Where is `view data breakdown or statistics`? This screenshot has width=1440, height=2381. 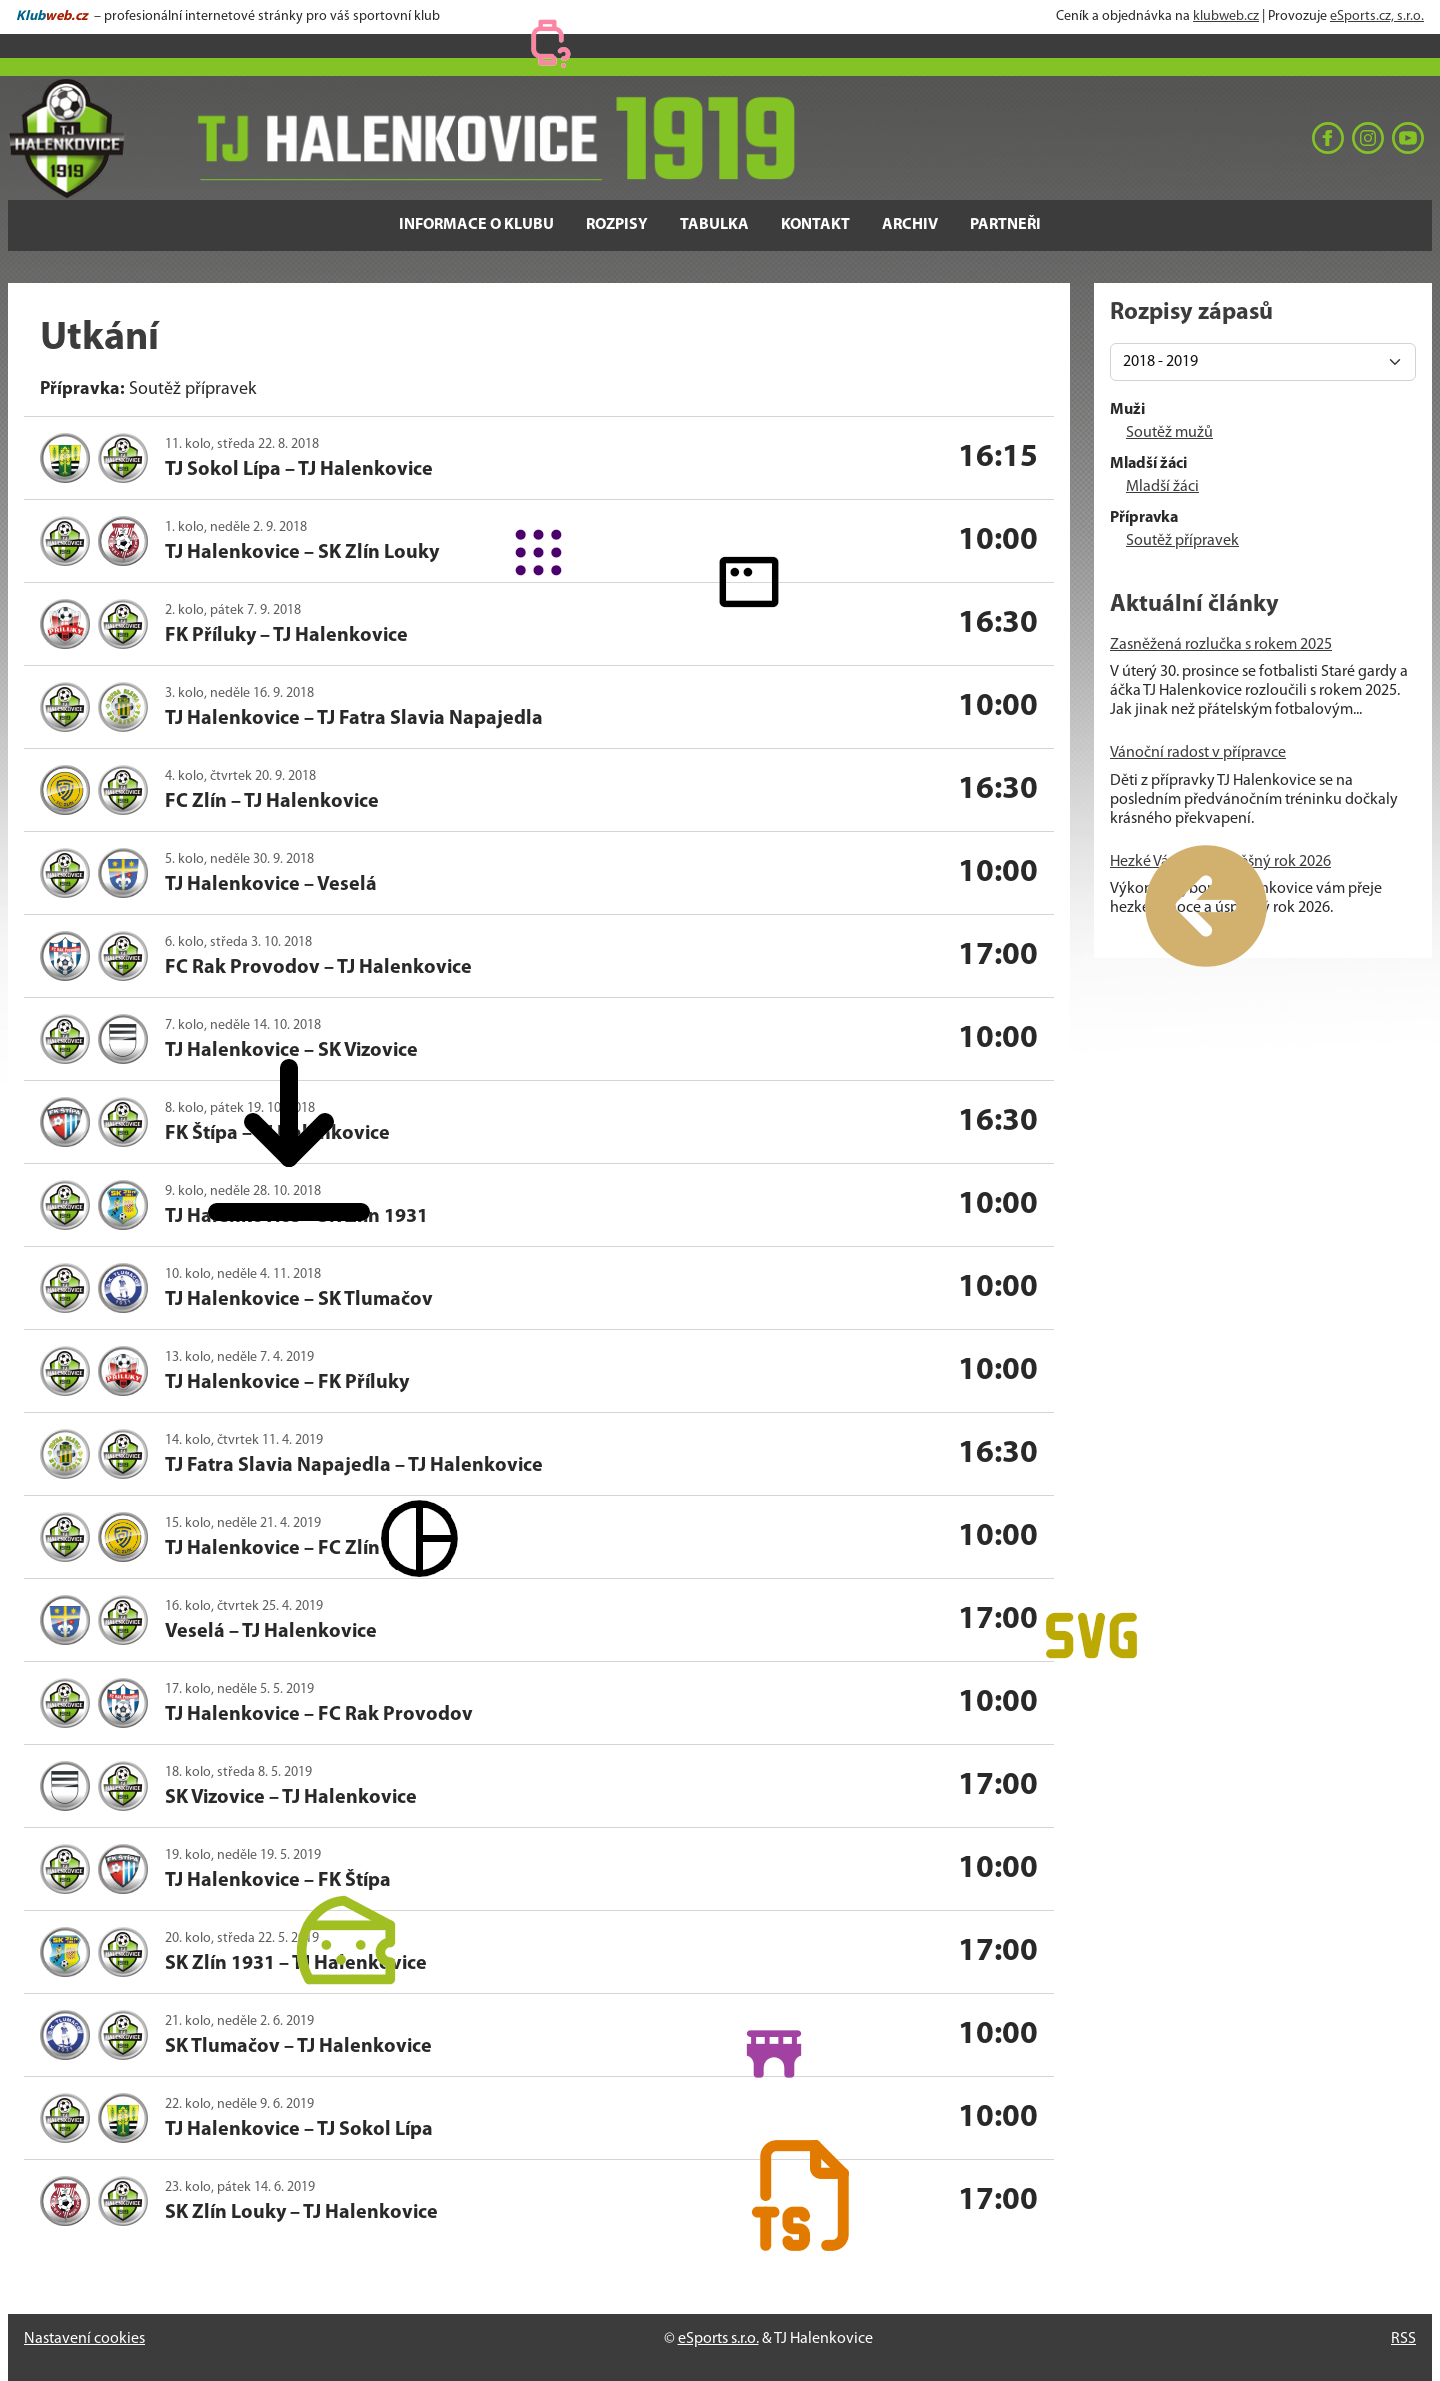 view data breakdown or statistics is located at coordinates (419, 1538).